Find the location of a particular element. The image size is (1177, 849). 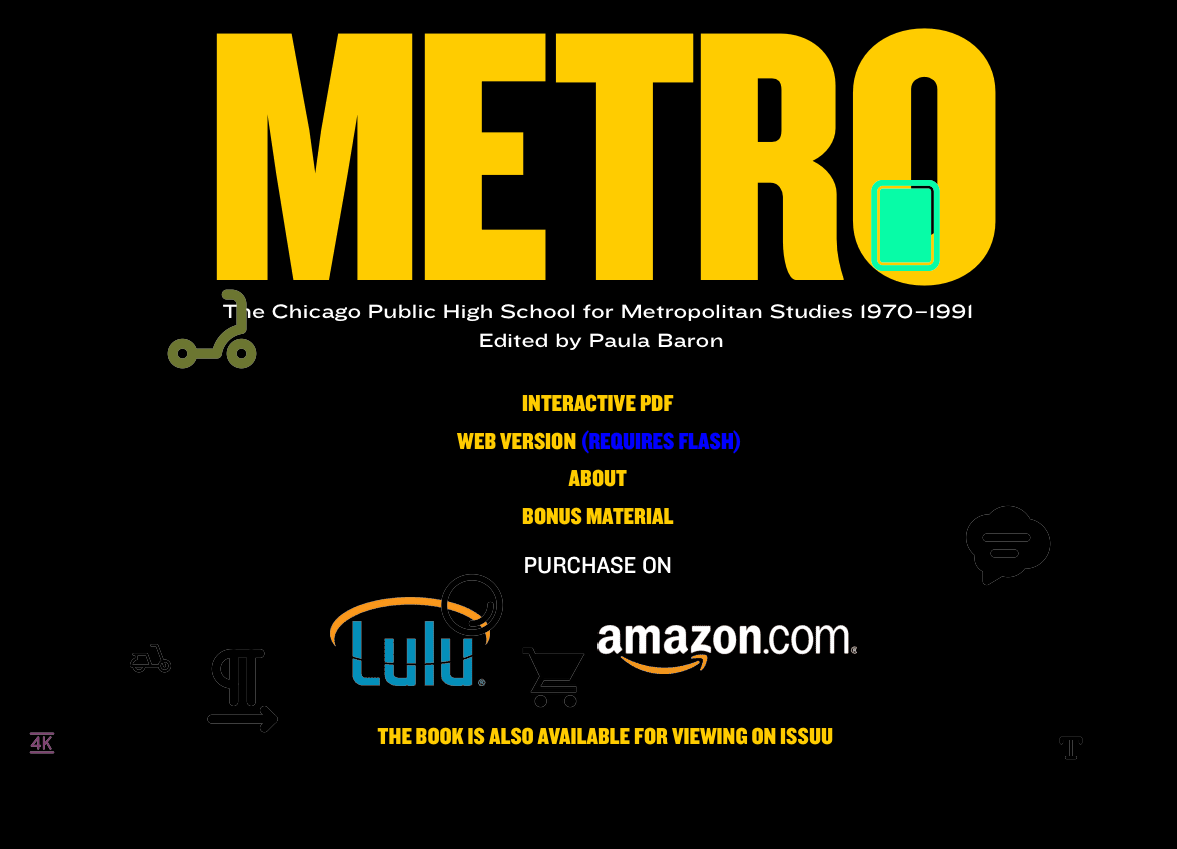

view your shopping cart is located at coordinates (555, 677).